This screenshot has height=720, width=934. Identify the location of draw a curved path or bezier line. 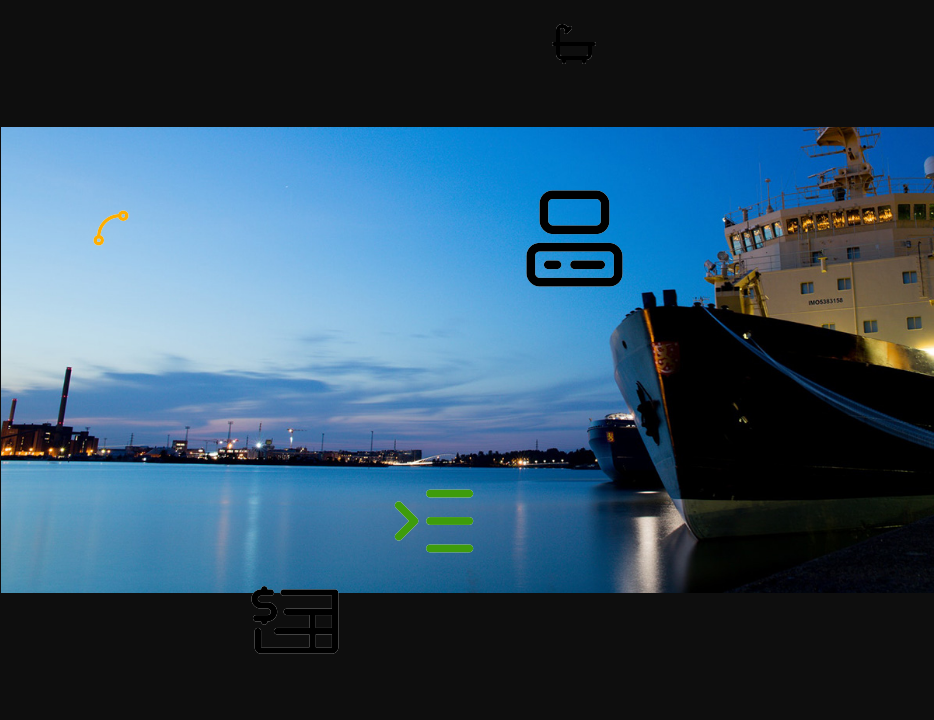
(111, 228).